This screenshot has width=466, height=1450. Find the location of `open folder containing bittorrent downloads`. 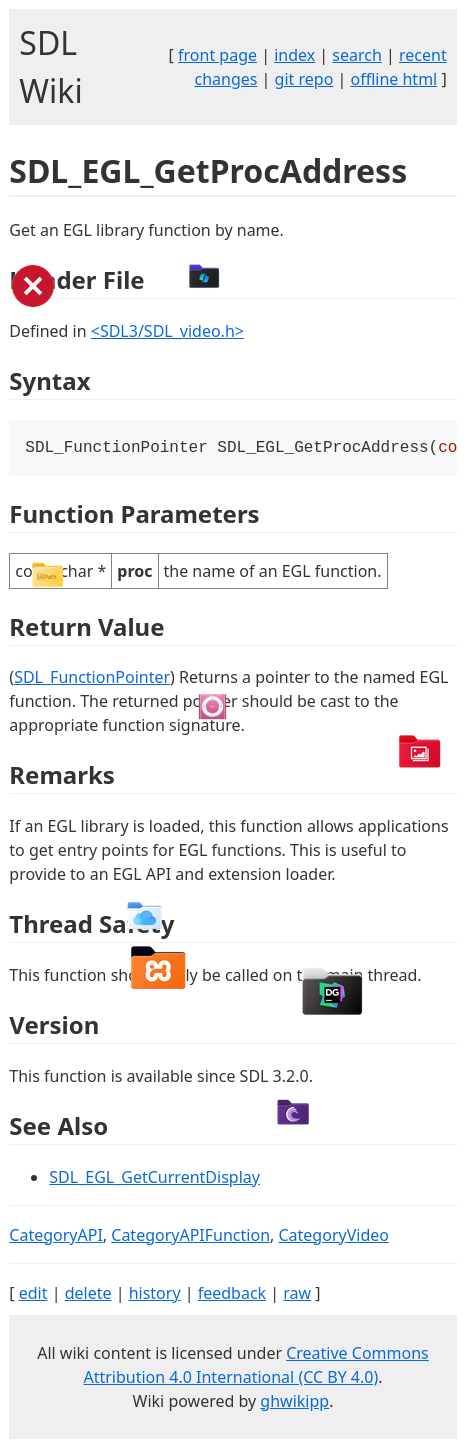

open folder containing bittorrent downloads is located at coordinates (293, 1113).